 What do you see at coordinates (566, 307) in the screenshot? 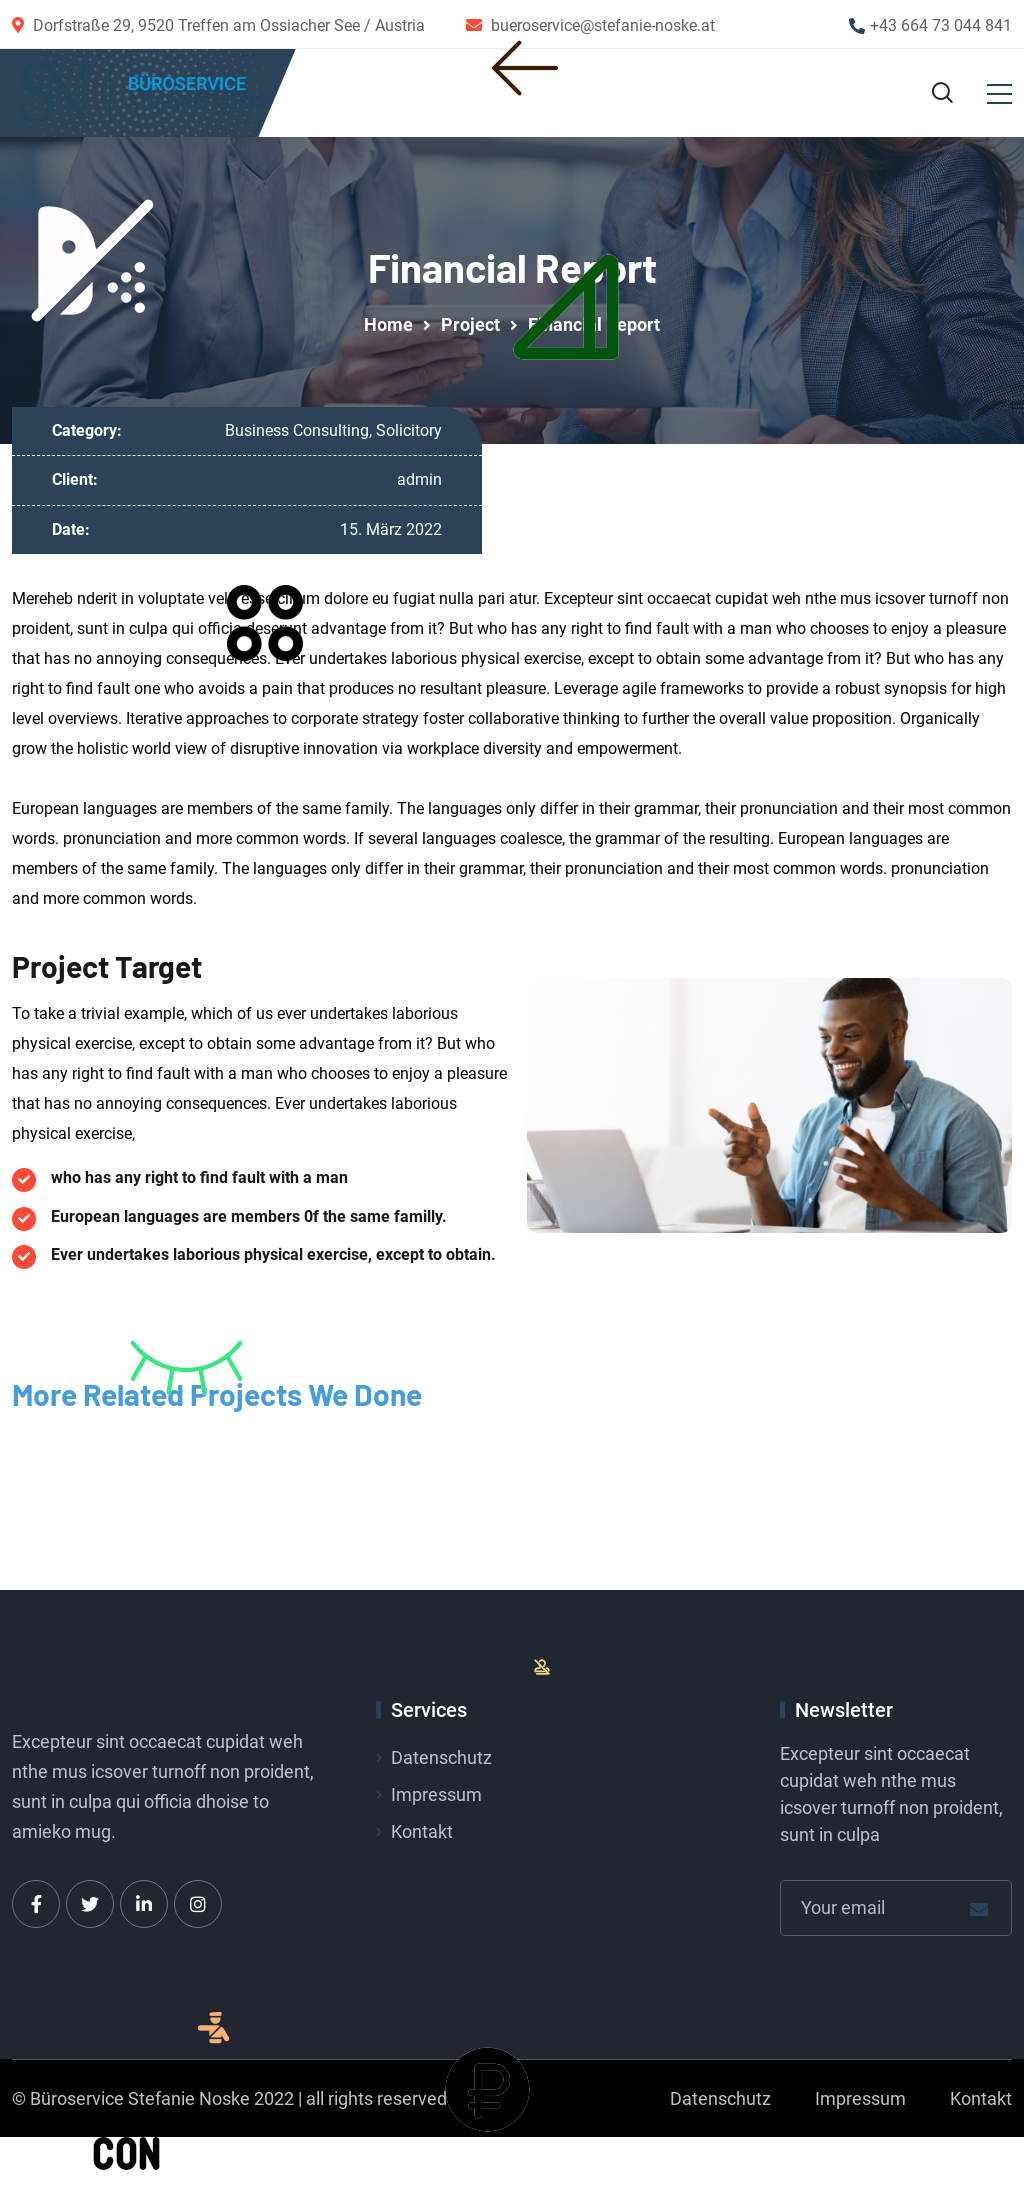
I see `indicates strong cellular signal strength` at bounding box center [566, 307].